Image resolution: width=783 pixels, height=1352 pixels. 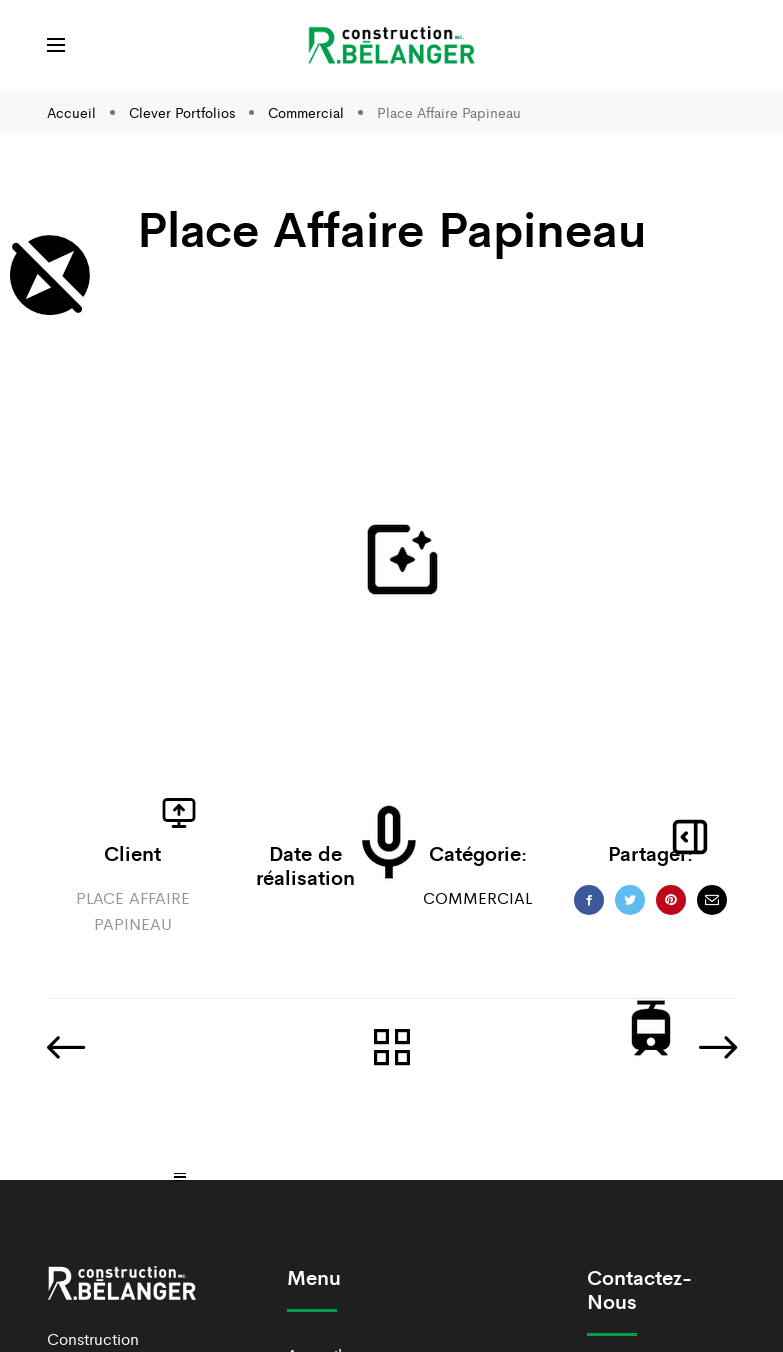 I want to click on view tram or light rail transit options, so click(x=651, y=1028).